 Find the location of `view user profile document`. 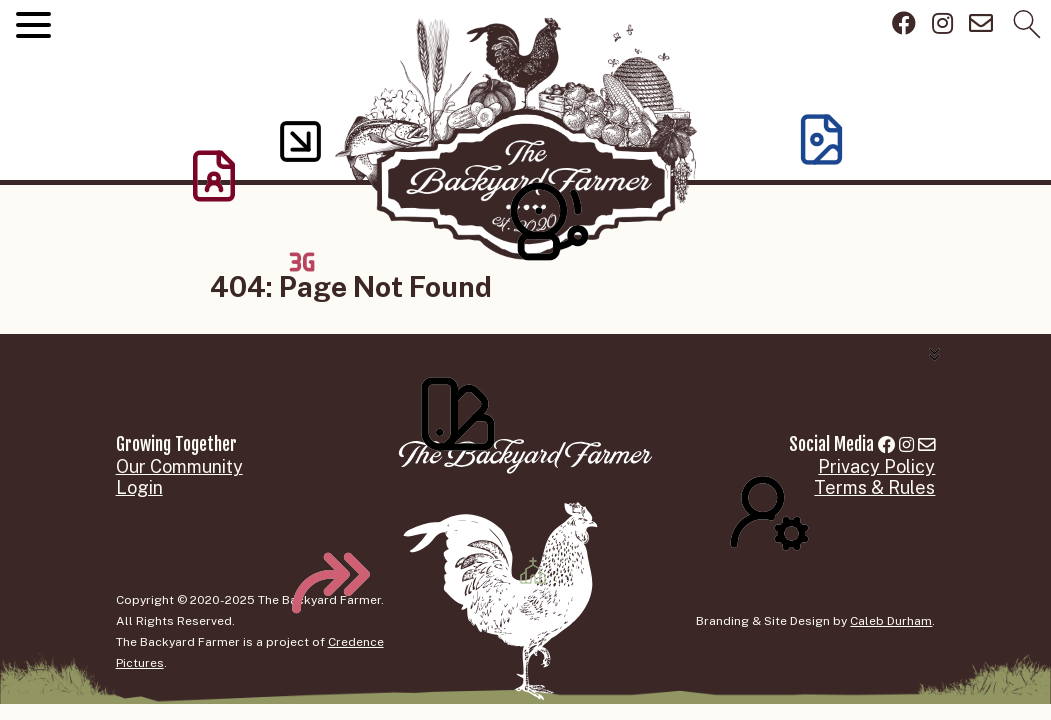

view user profile document is located at coordinates (214, 176).